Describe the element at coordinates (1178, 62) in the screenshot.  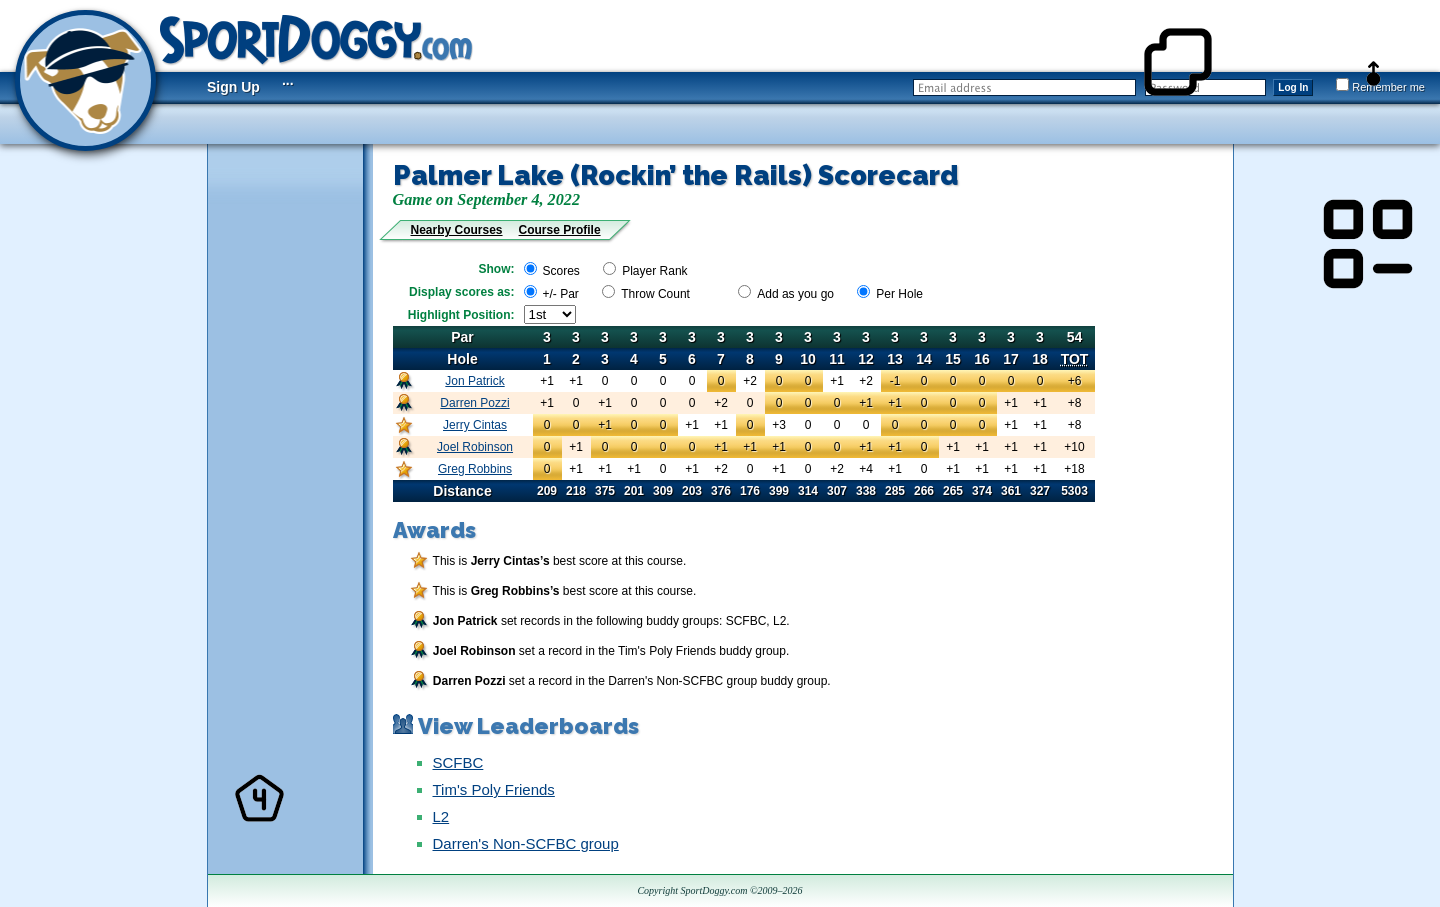
I see `combine or merge selected layers` at that location.